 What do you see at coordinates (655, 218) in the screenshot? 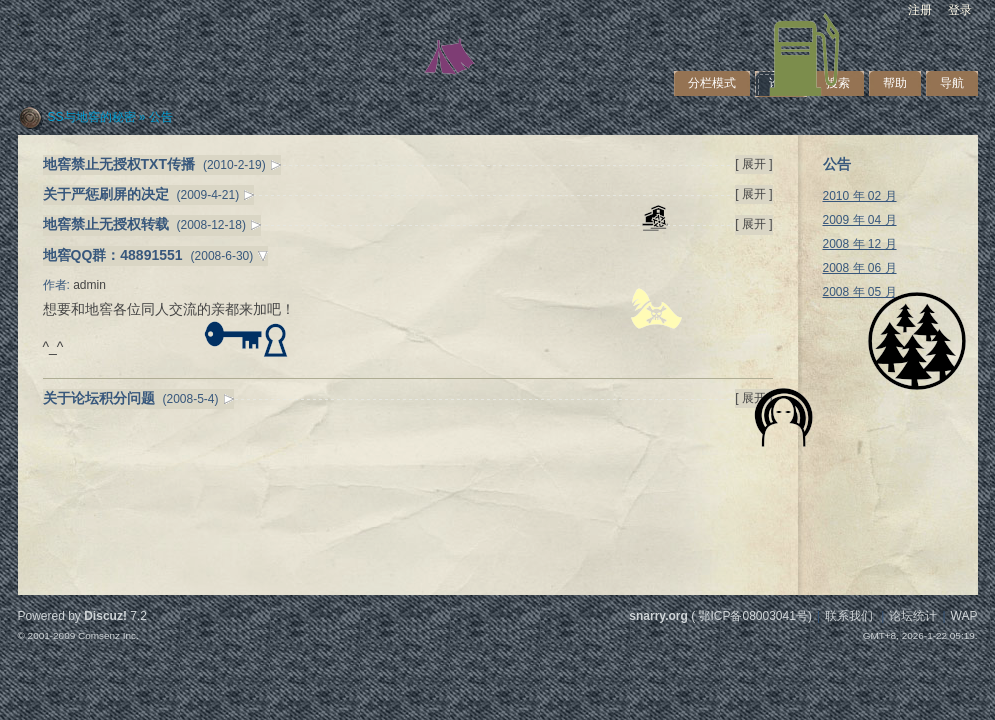
I see `access water mill building or production facility` at bounding box center [655, 218].